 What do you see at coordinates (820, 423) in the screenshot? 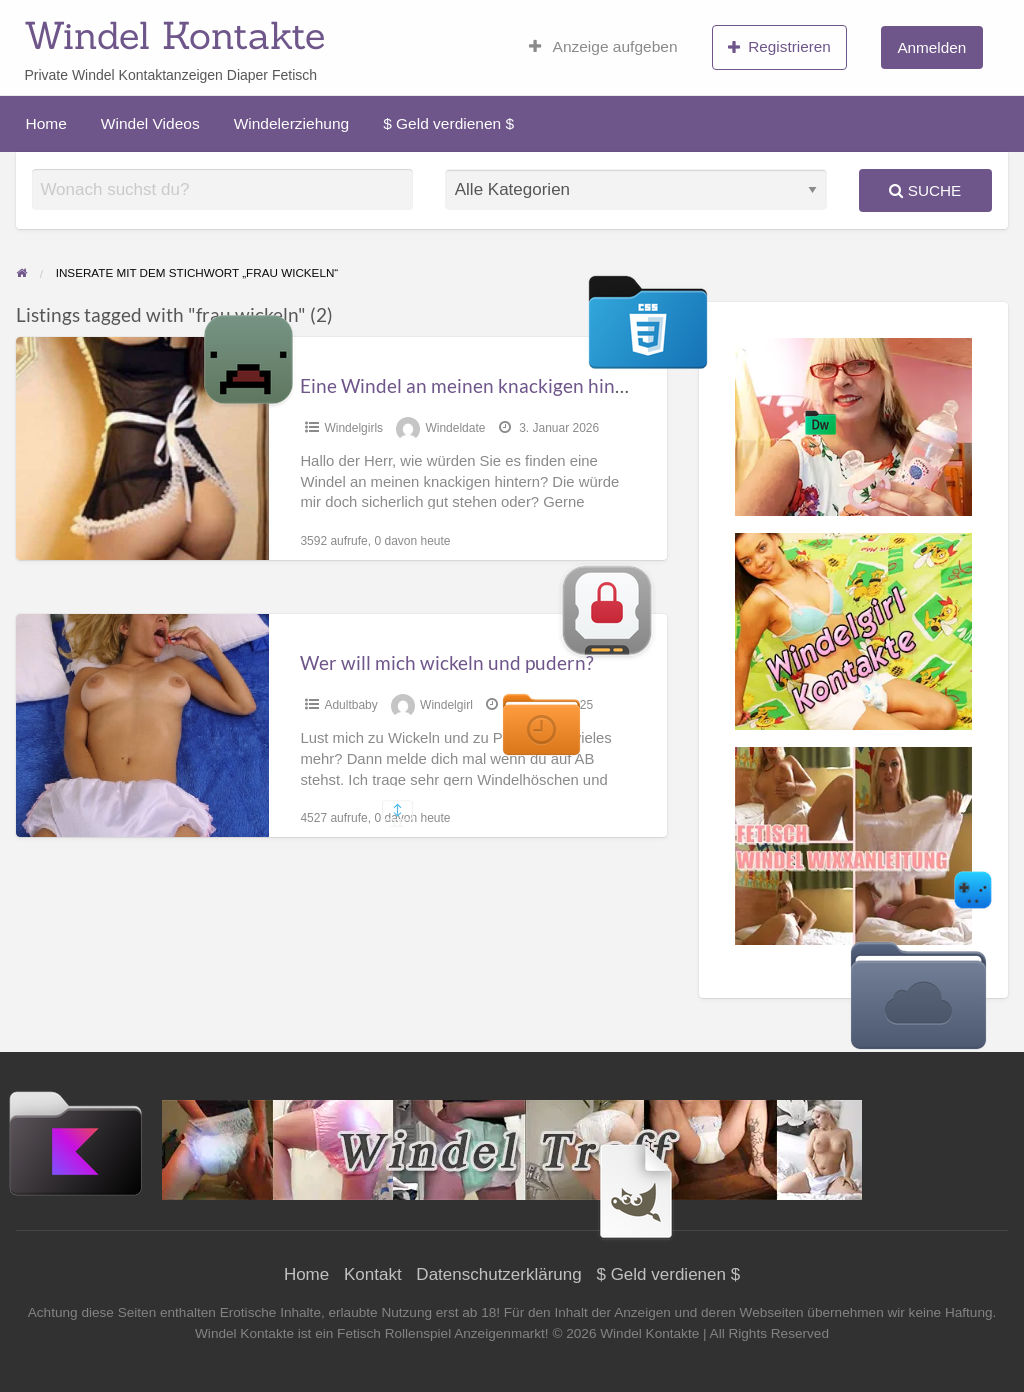
I see `folder containing Adobe Dreamweaver project files` at bounding box center [820, 423].